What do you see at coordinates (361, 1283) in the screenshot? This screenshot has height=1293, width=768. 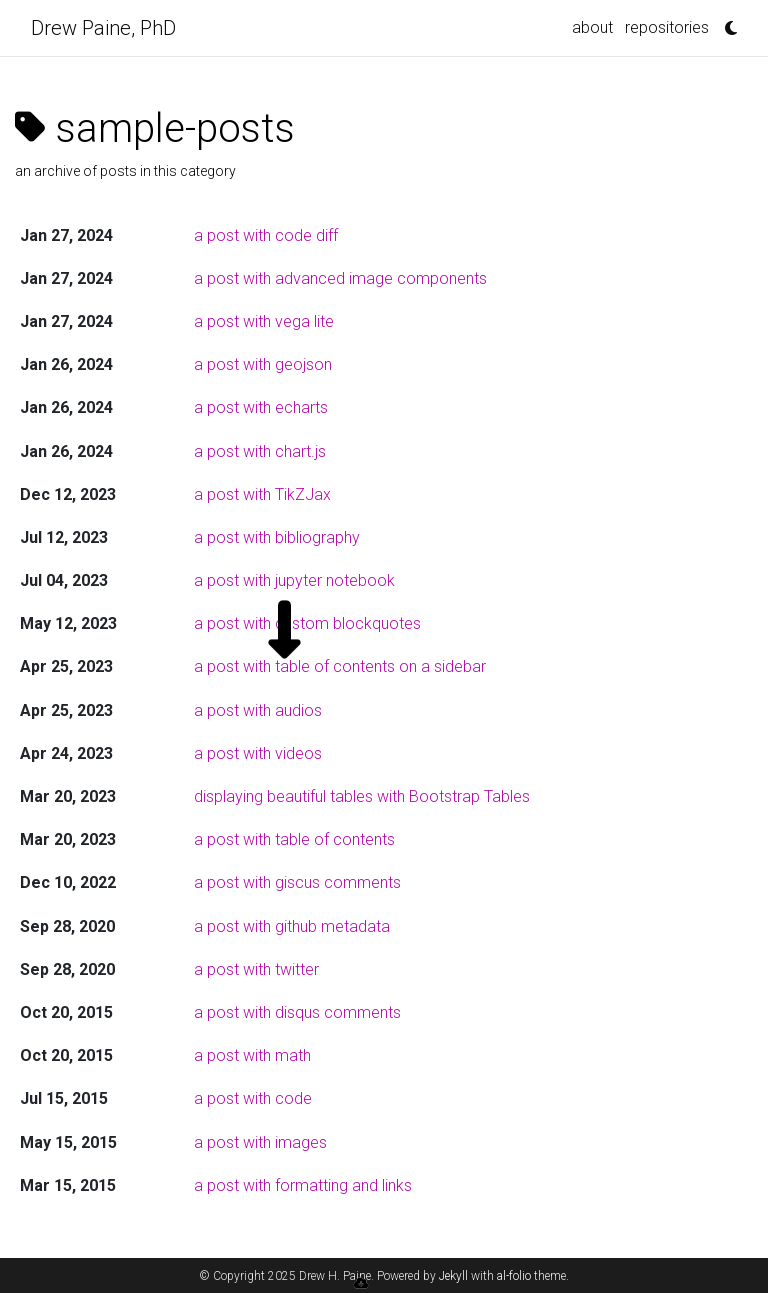 I see `download from cloud storage` at bounding box center [361, 1283].